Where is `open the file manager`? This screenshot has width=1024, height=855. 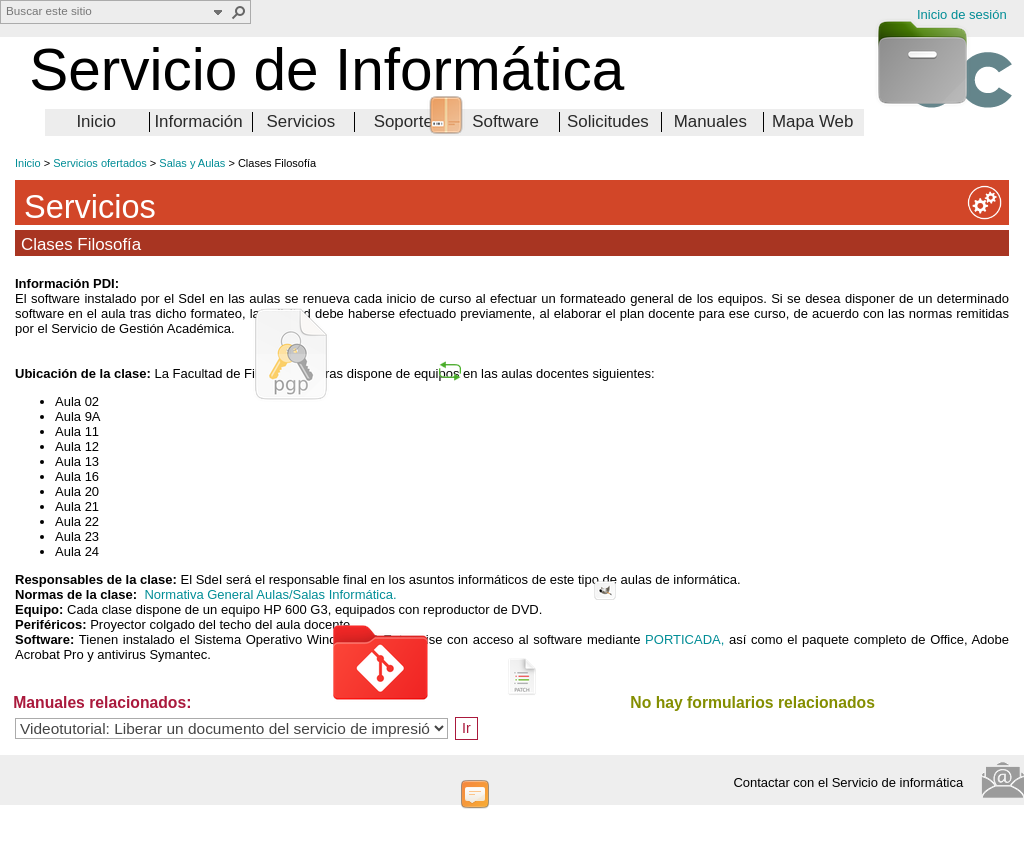
open the file manager is located at coordinates (922, 62).